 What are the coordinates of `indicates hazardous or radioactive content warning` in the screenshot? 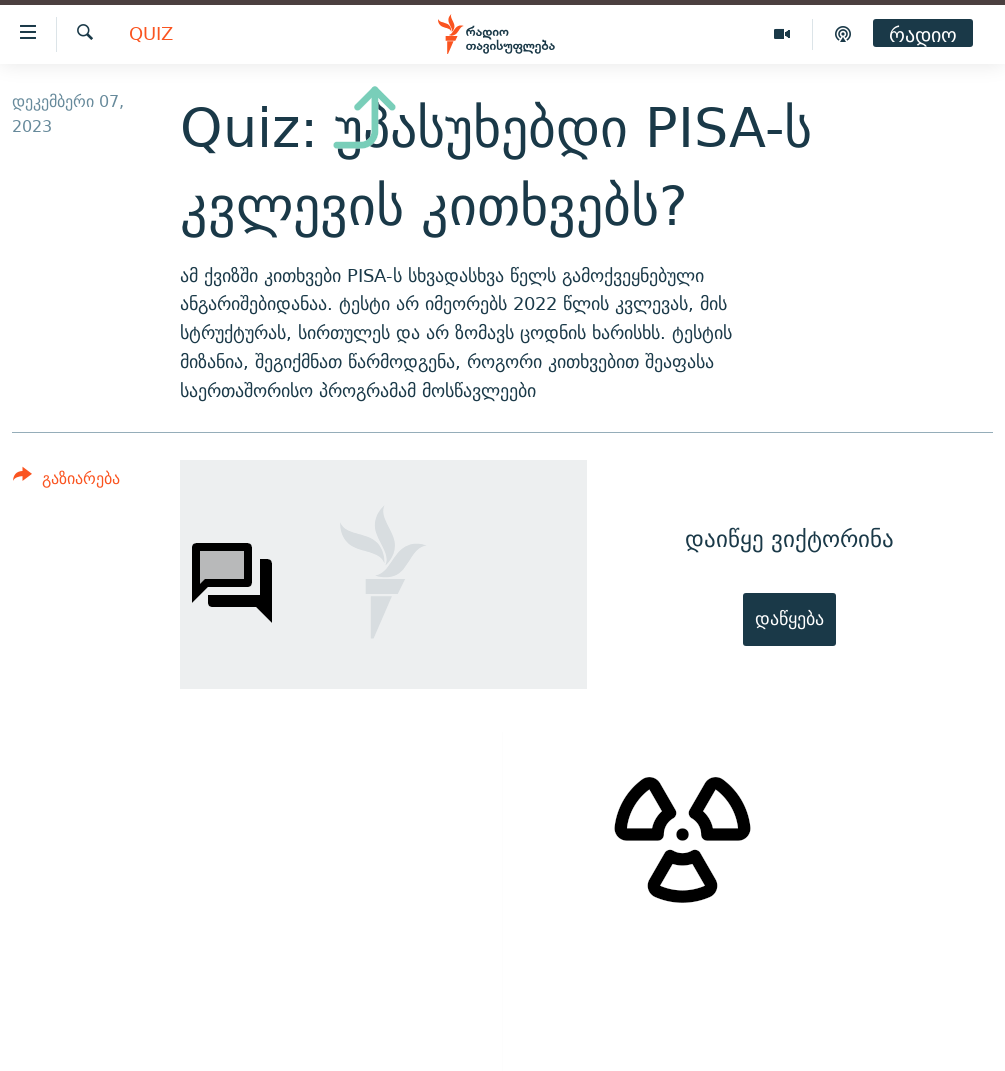 It's located at (682, 834).